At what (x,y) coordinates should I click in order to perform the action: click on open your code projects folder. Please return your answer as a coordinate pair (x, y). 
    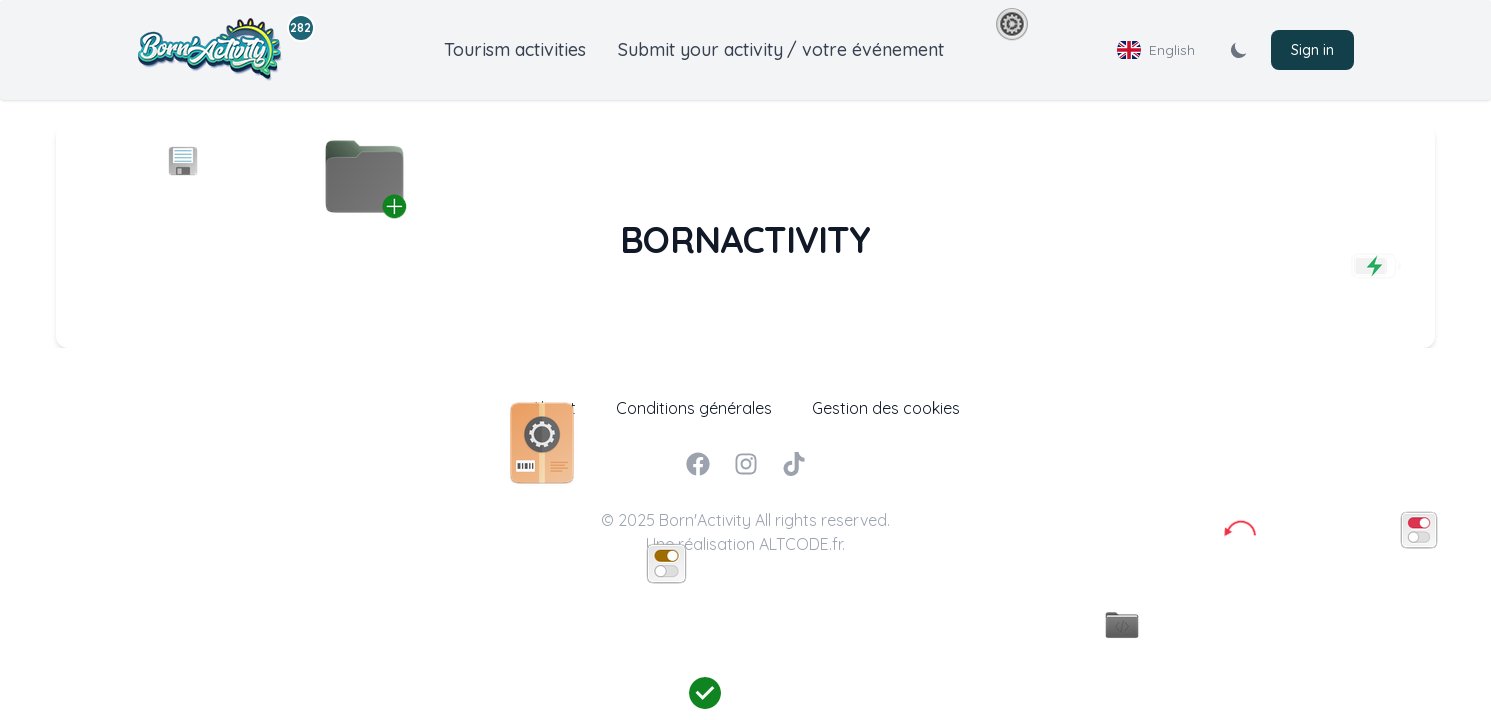
    Looking at the image, I should click on (1122, 625).